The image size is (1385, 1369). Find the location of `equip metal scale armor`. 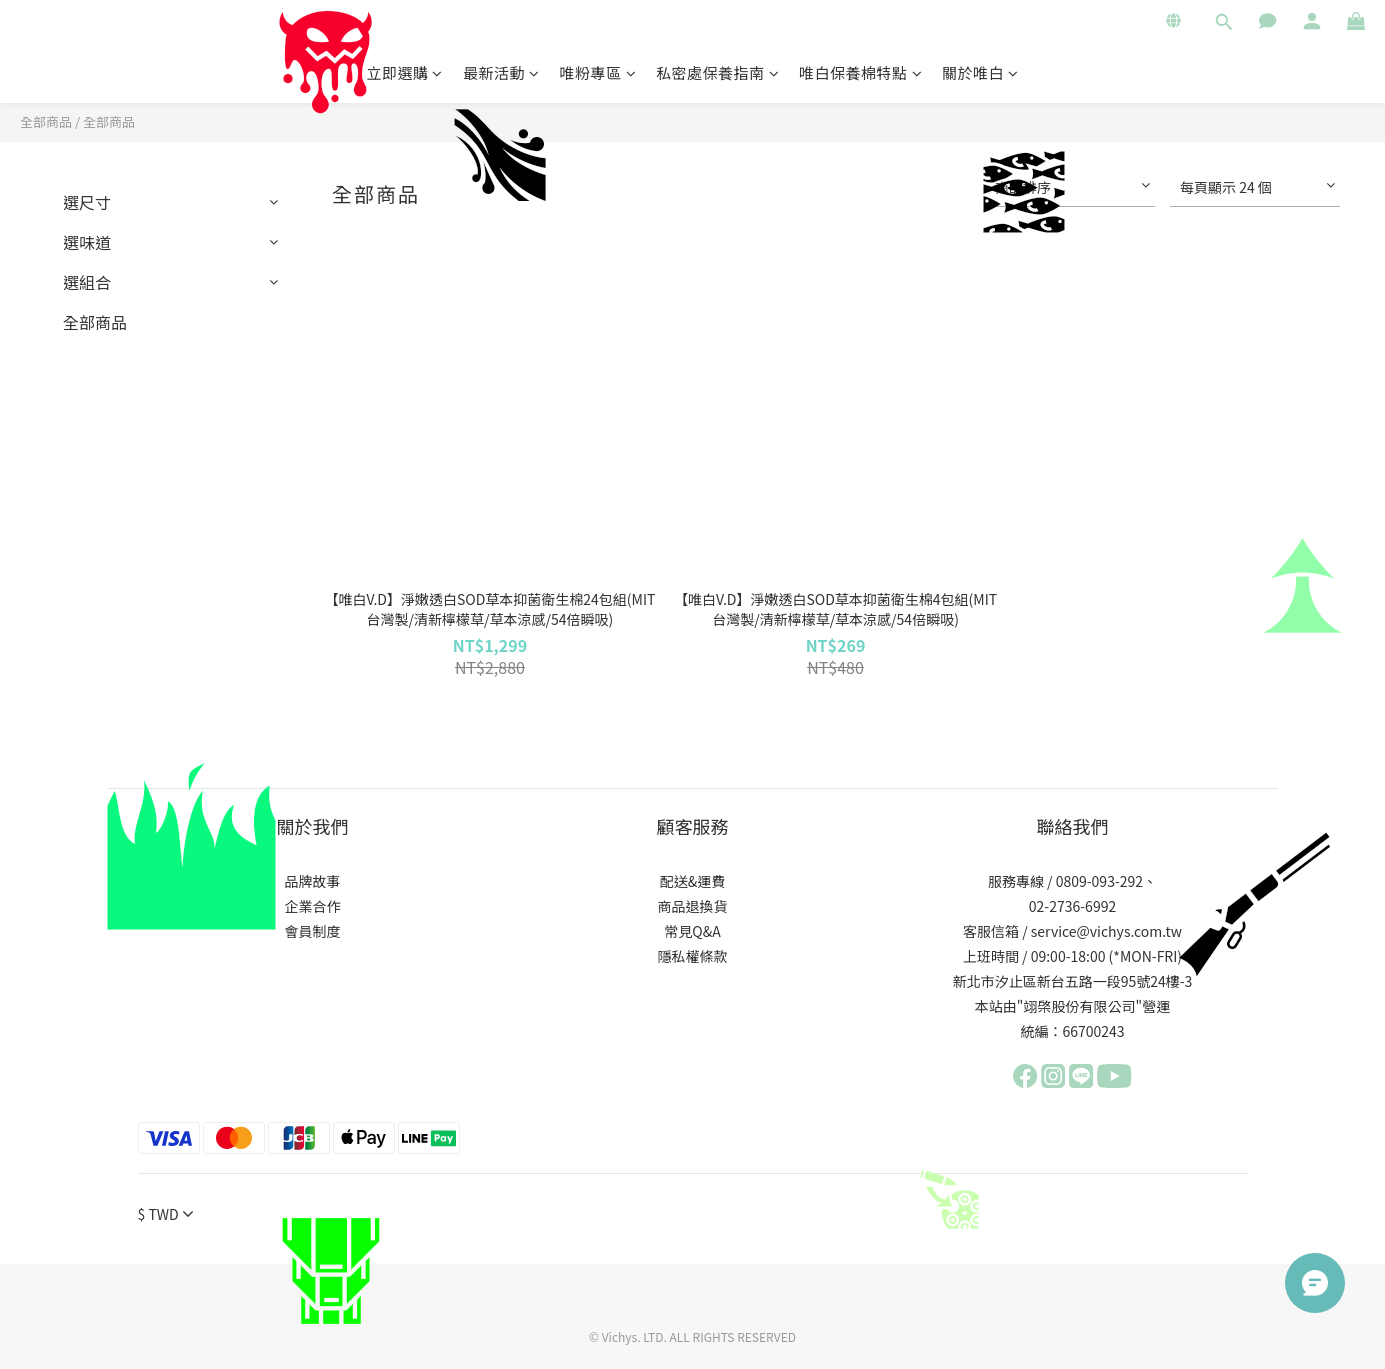

equip metal scale armor is located at coordinates (331, 1271).